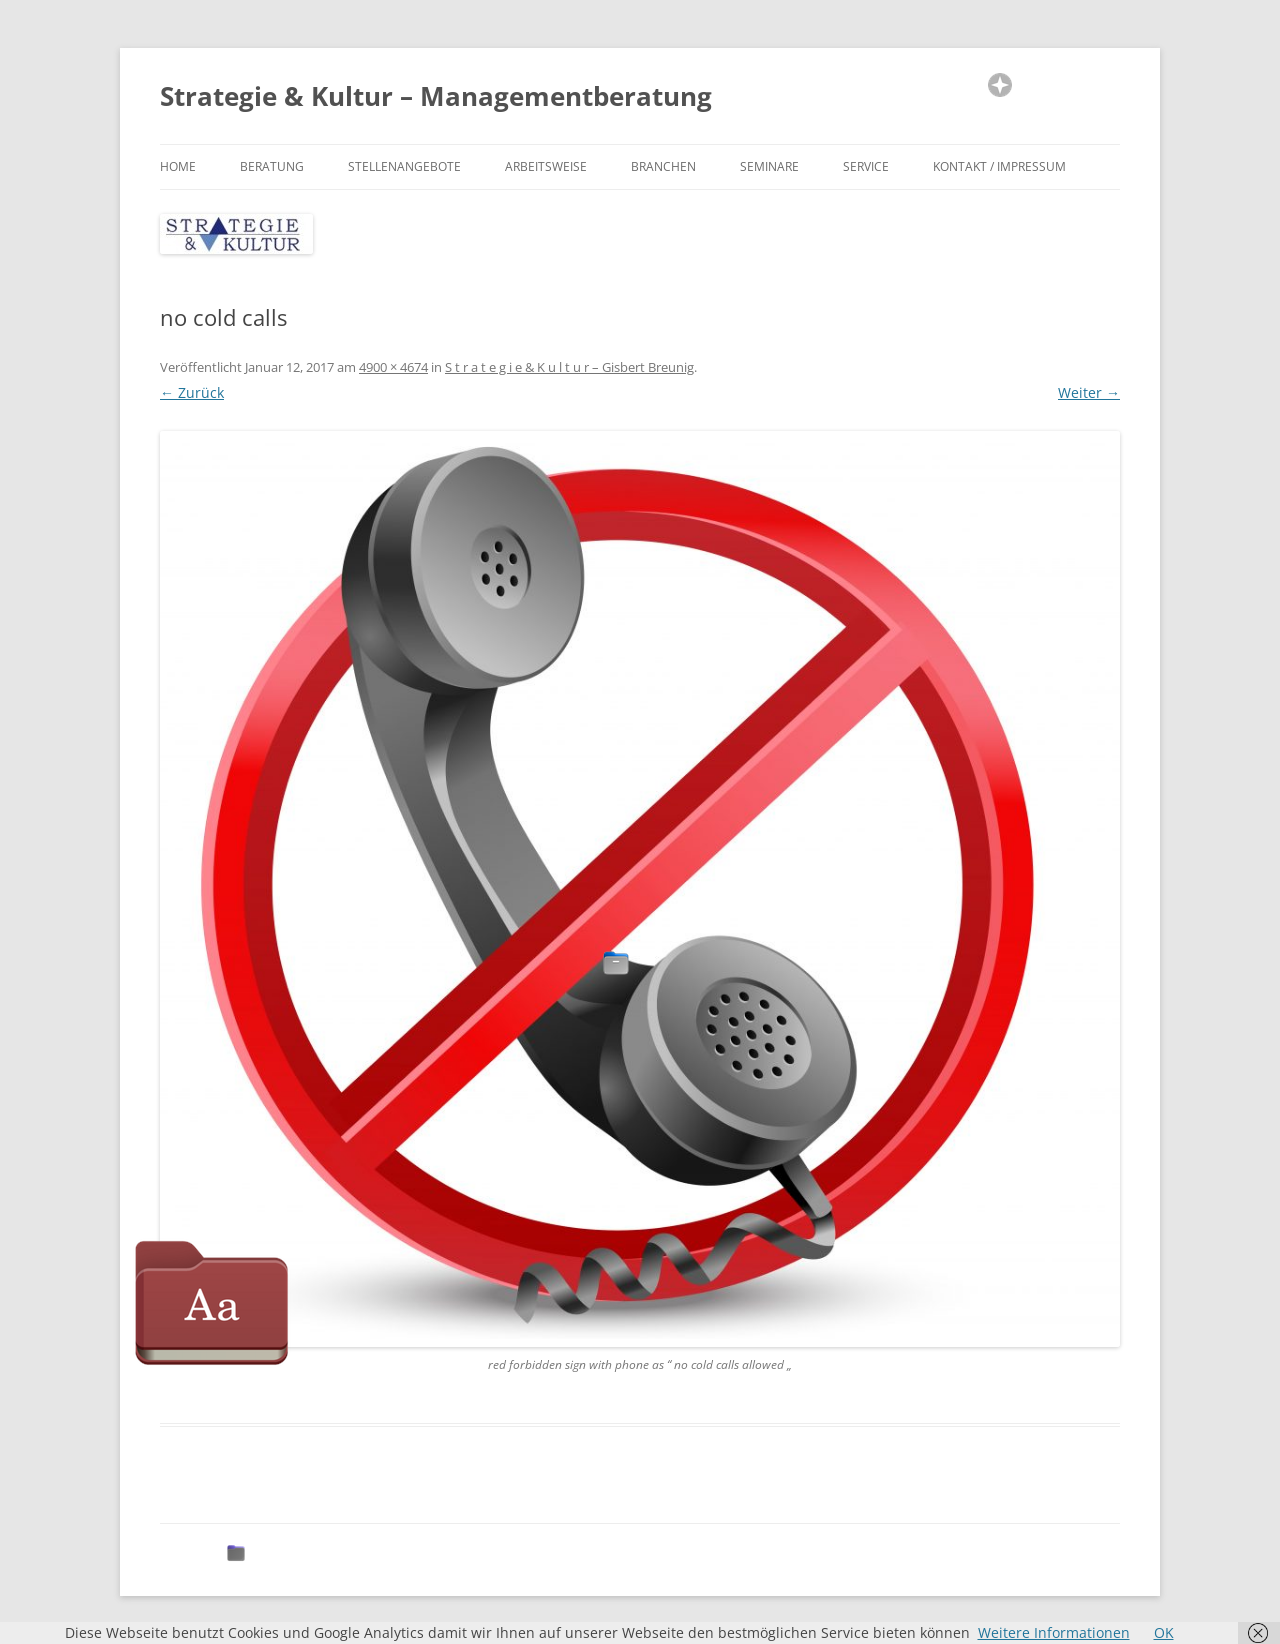  Describe the element at coordinates (616, 963) in the screenshot. I see `open the file manager application` at that location.